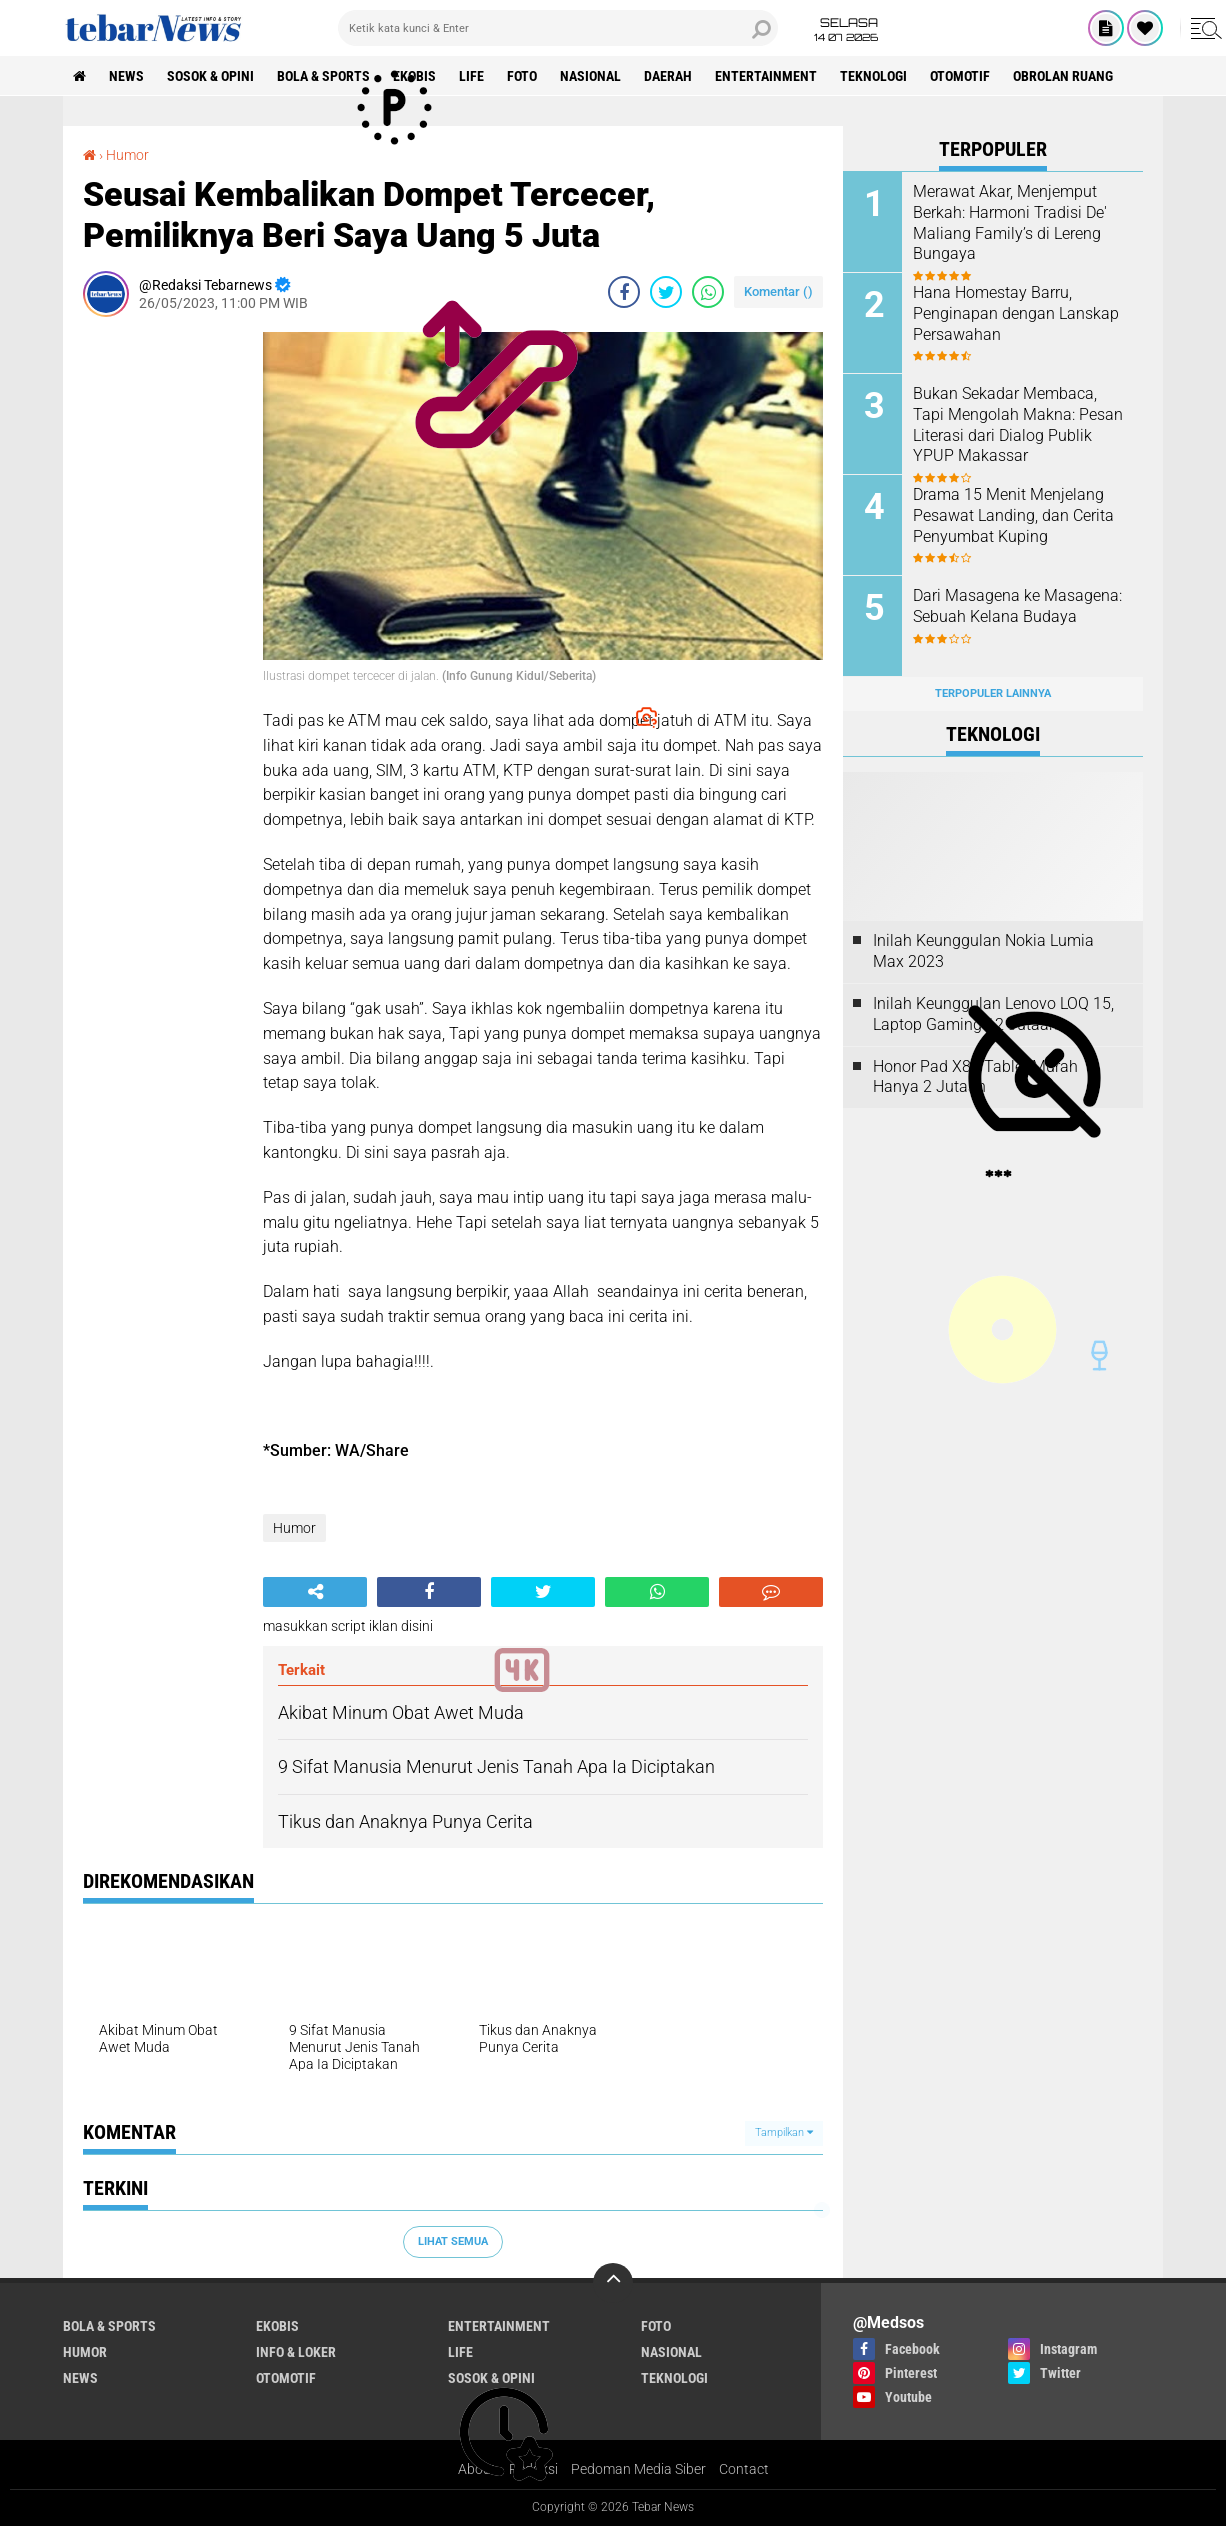 Image resolution: width=1226 pixels, height=2526 pixels. Describe the element at coordinates (1034, 1071) in the screenshot. I see `dashboard view is disabled or unavailable` at that location.